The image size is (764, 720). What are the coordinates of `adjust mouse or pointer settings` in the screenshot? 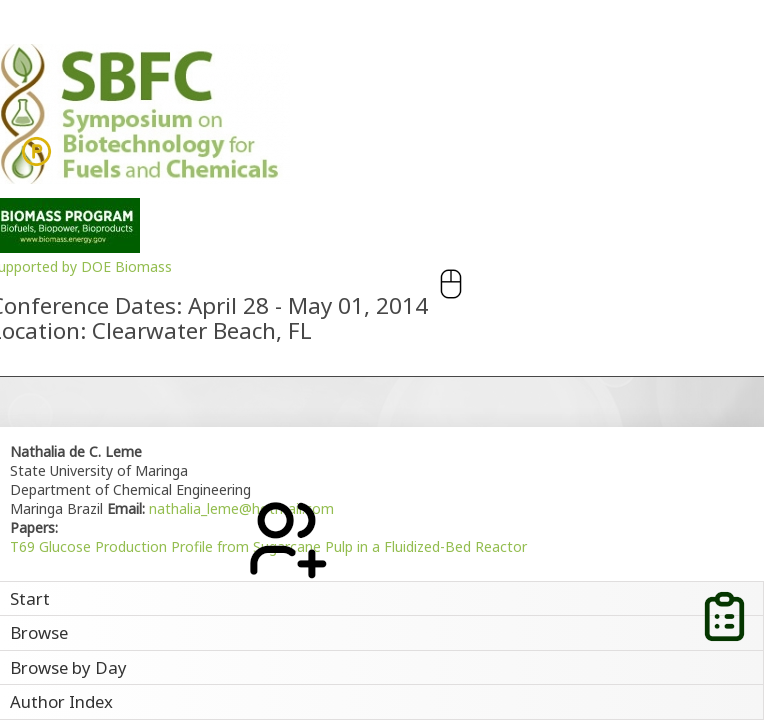 It's located at (451, 284).